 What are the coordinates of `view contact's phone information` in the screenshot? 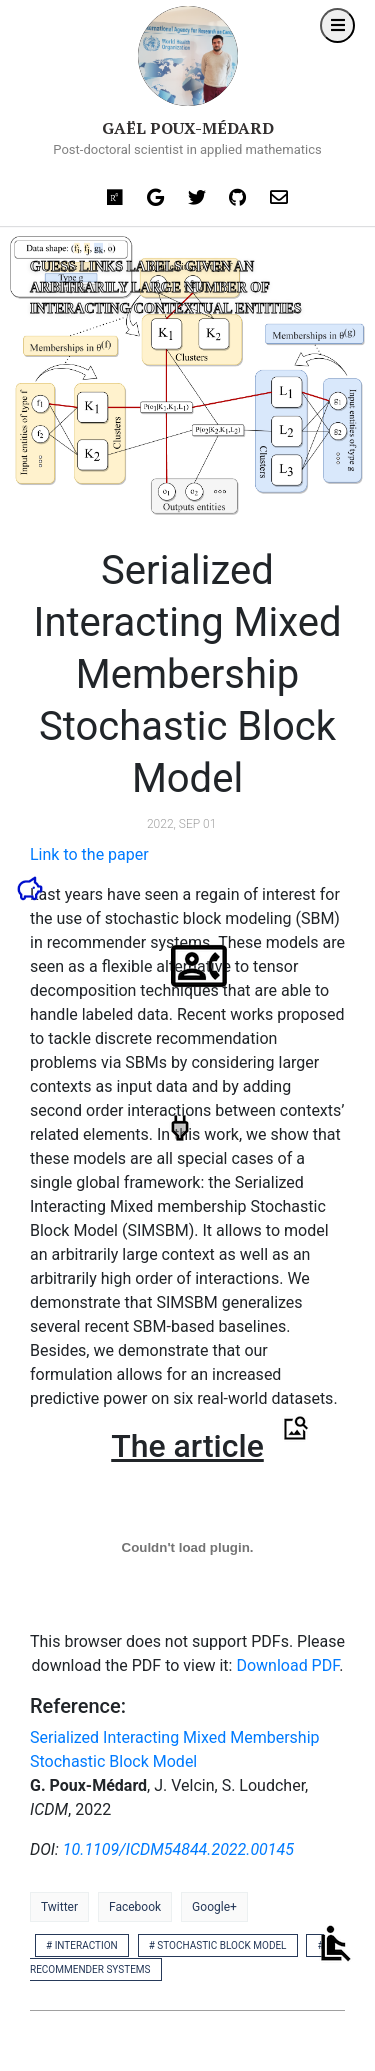 It's located at (199, 966).